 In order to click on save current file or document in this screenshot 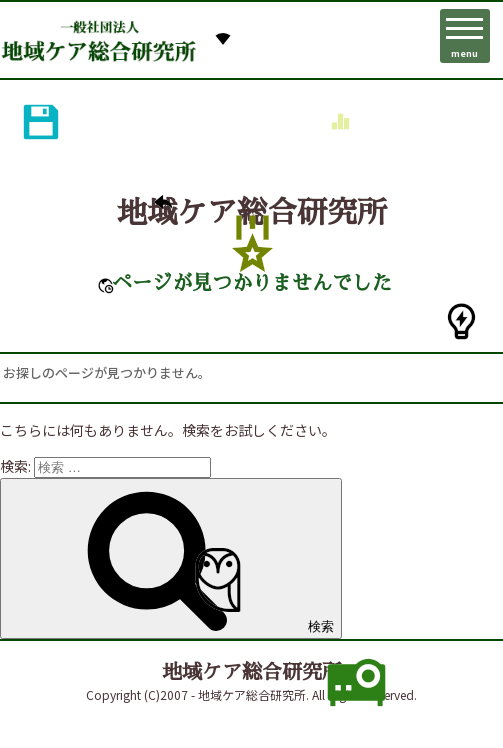, I will do `click(41, 122)`.